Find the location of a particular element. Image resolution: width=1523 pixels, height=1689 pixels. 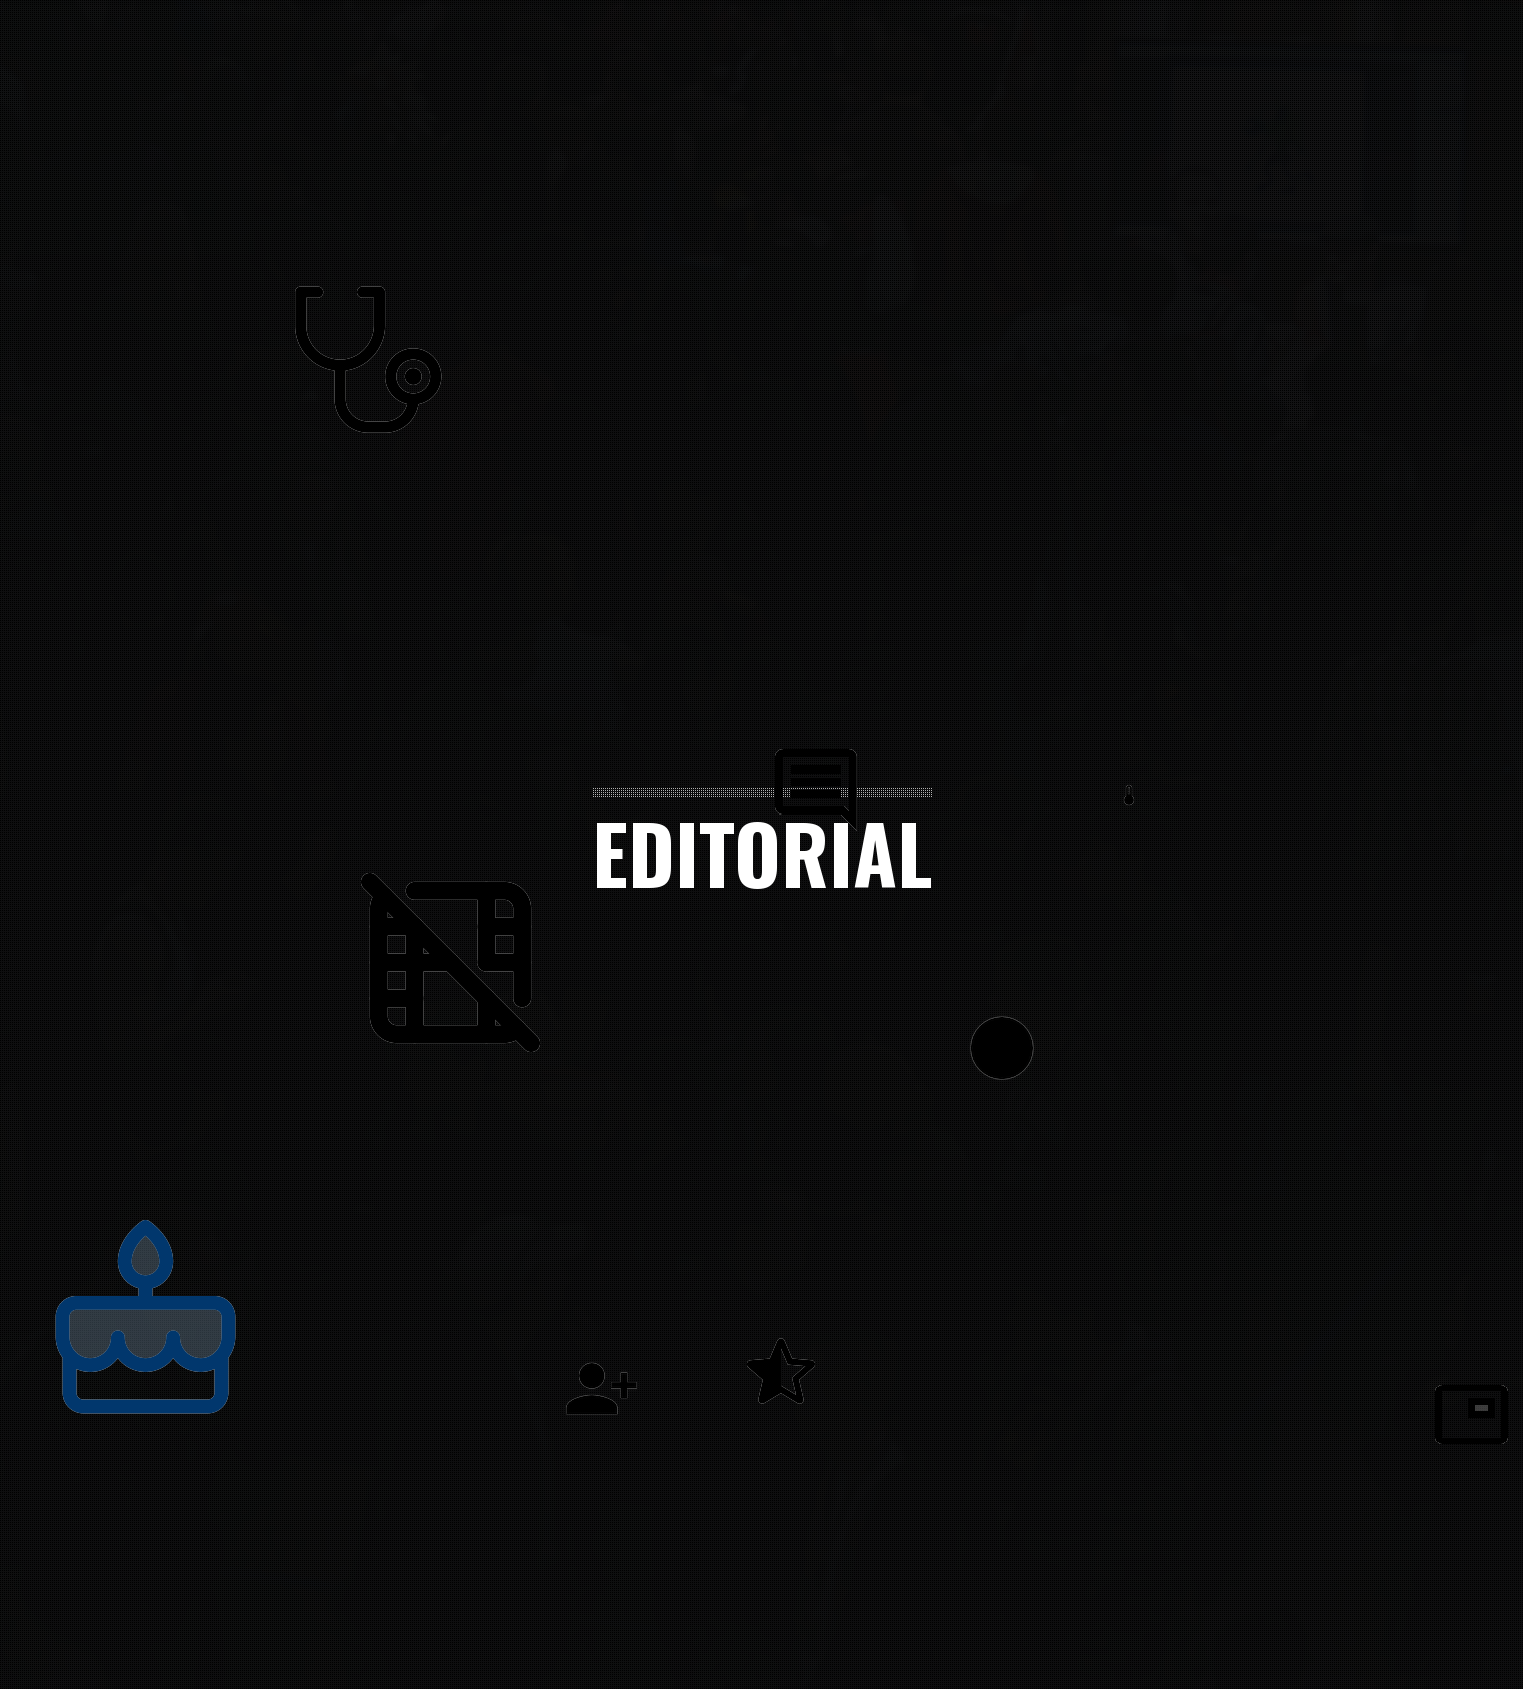

indicates recording in progress is located at coordinates (1002, 1048).